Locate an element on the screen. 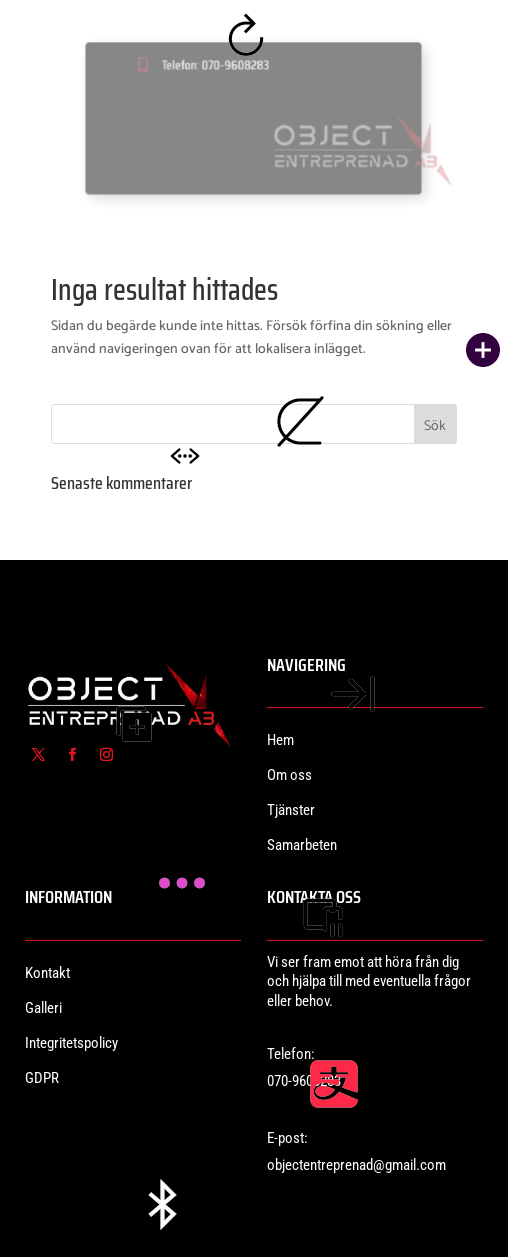  pay with Alipay is located at coordinates (334, 1084).